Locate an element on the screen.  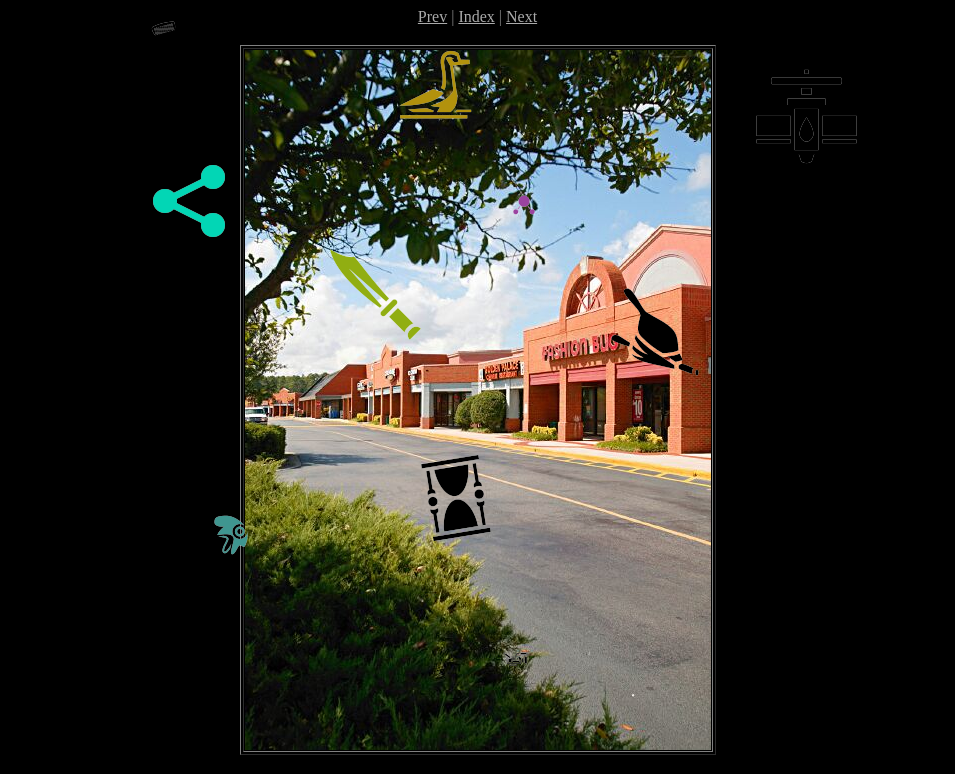
timer has expired or run out is located at coordinates (454, 498).